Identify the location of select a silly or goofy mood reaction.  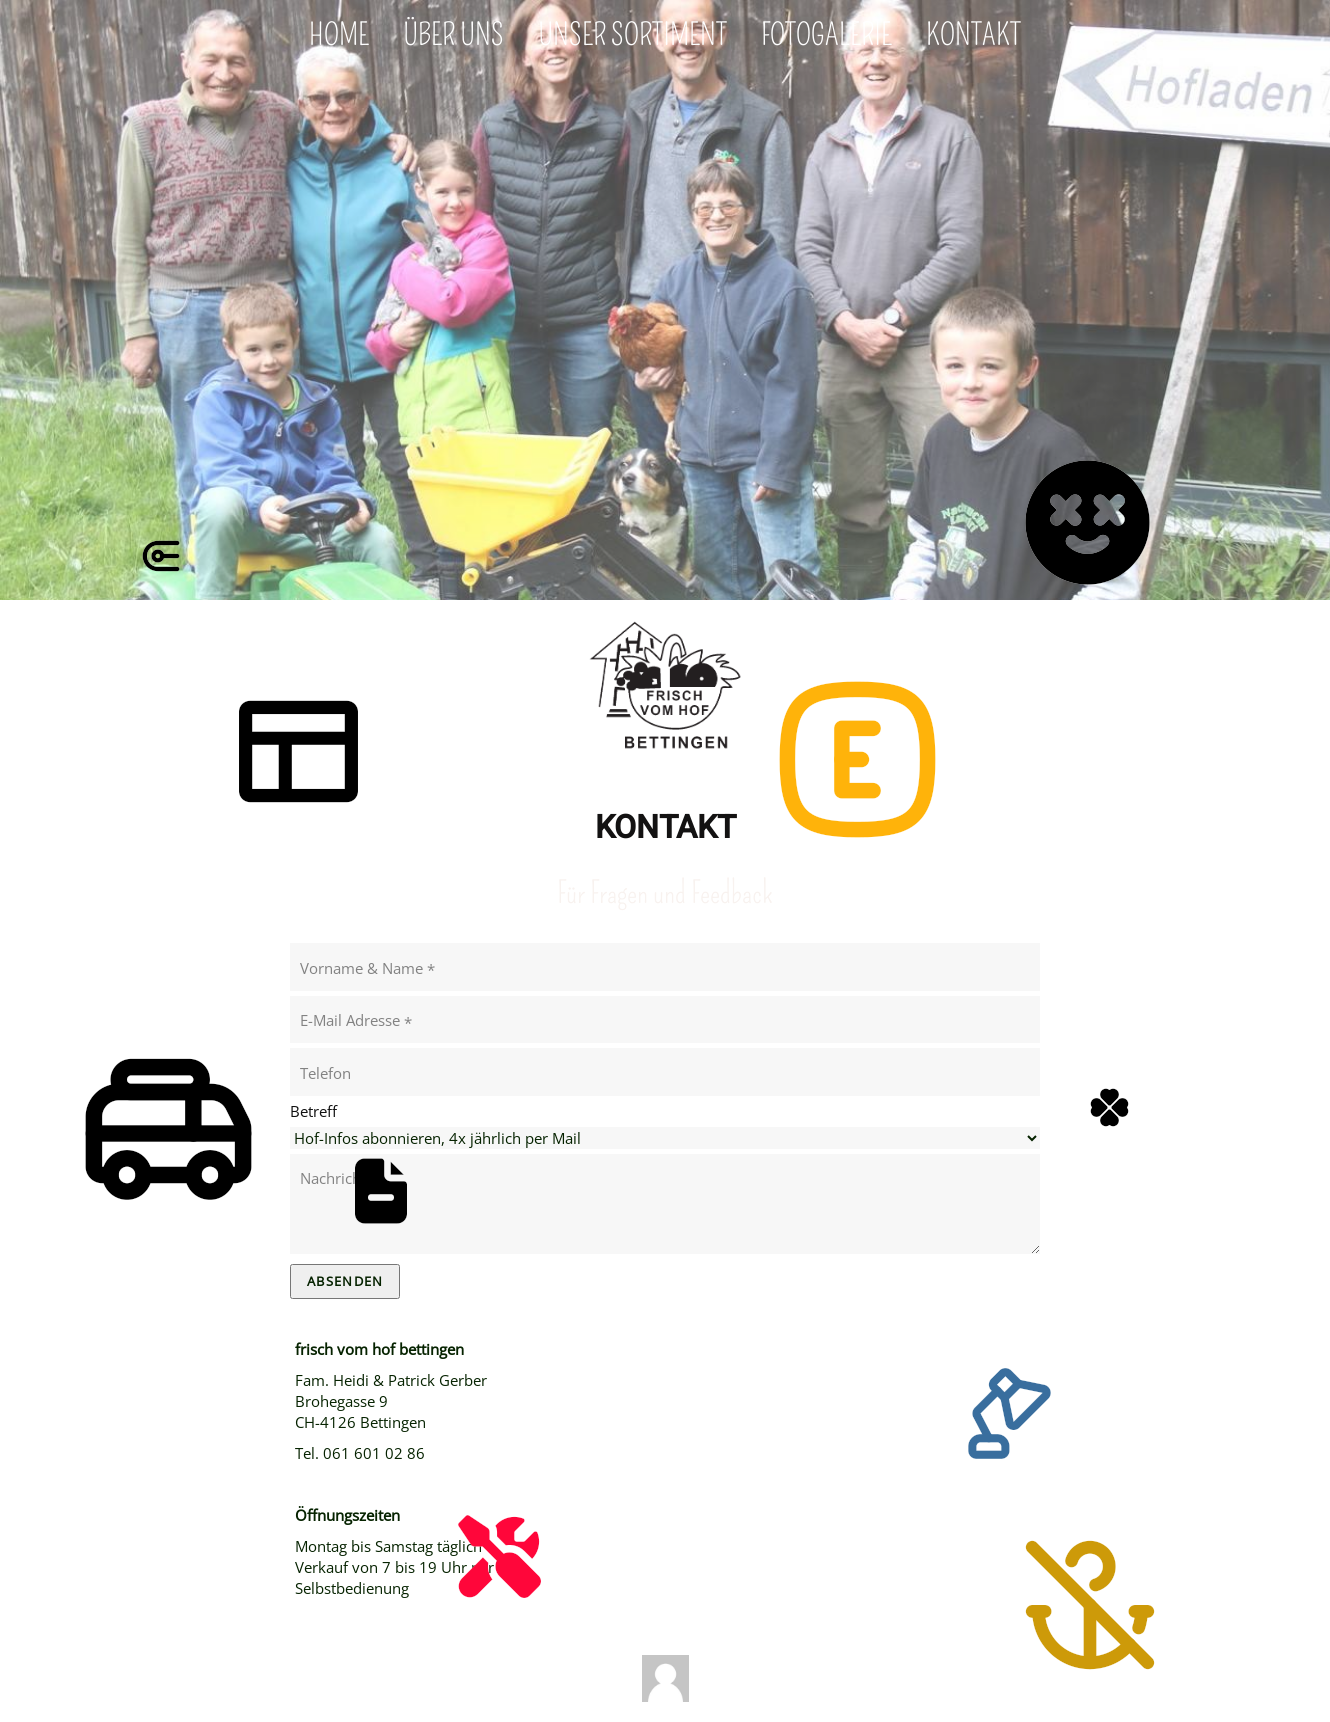
(1087, 522).